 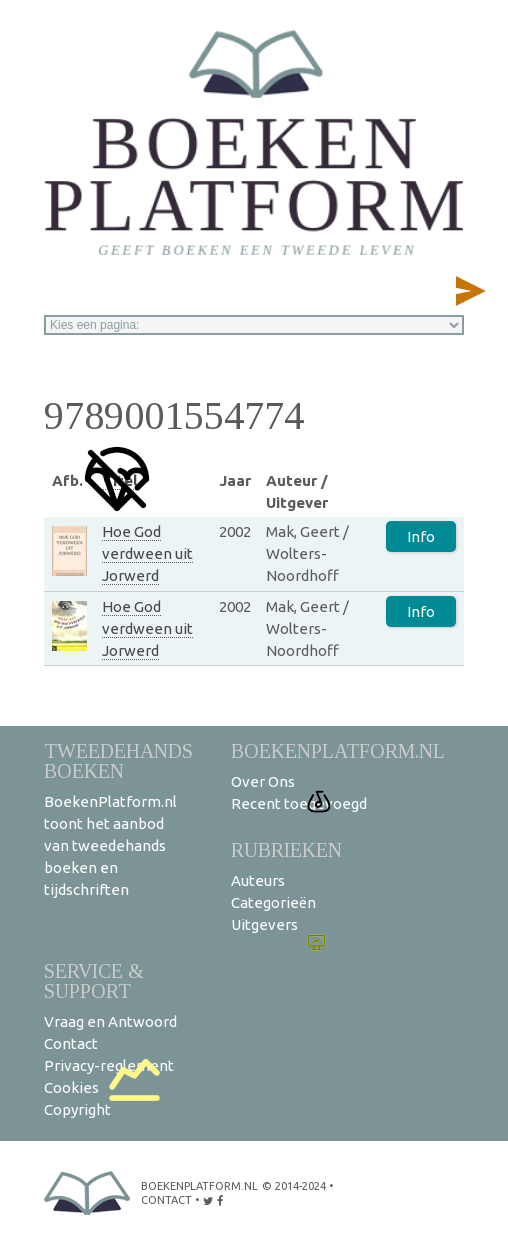 What do you see at coordinates (316, 942) in the screenshot?
I see `view device performance analytics` at bounding box center [316, 942].